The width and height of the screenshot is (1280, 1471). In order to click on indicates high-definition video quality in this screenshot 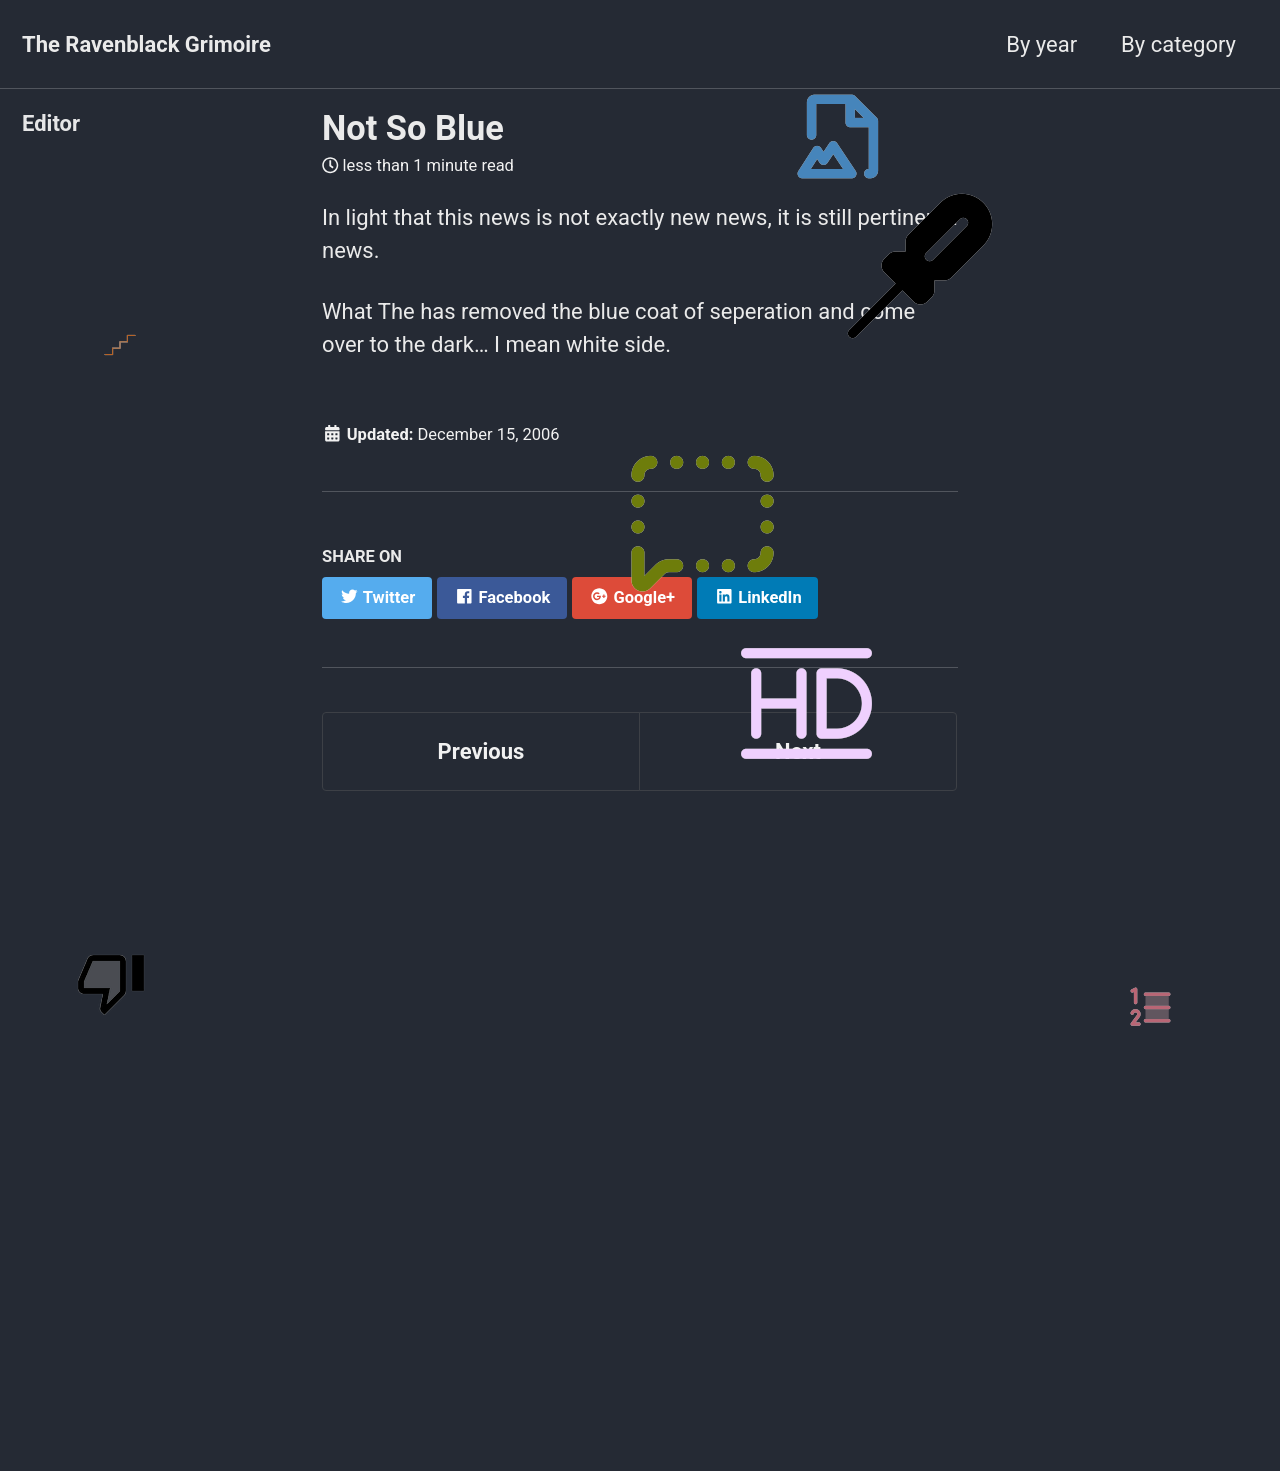, I will do `click(806, 703)`.